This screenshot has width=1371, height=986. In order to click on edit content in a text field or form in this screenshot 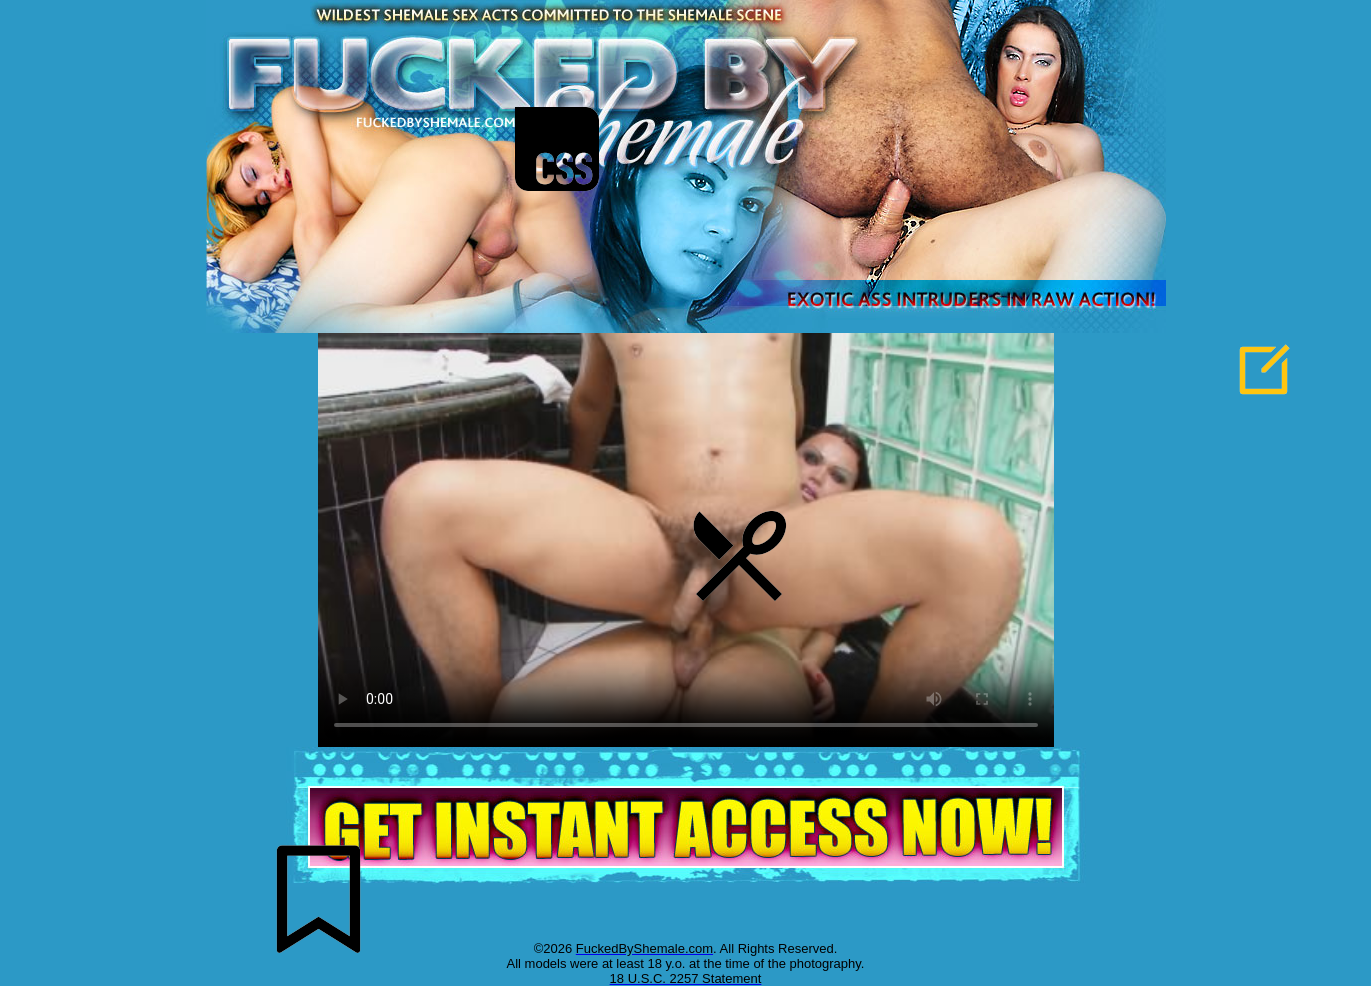, I will do `click(1263, 370)`.